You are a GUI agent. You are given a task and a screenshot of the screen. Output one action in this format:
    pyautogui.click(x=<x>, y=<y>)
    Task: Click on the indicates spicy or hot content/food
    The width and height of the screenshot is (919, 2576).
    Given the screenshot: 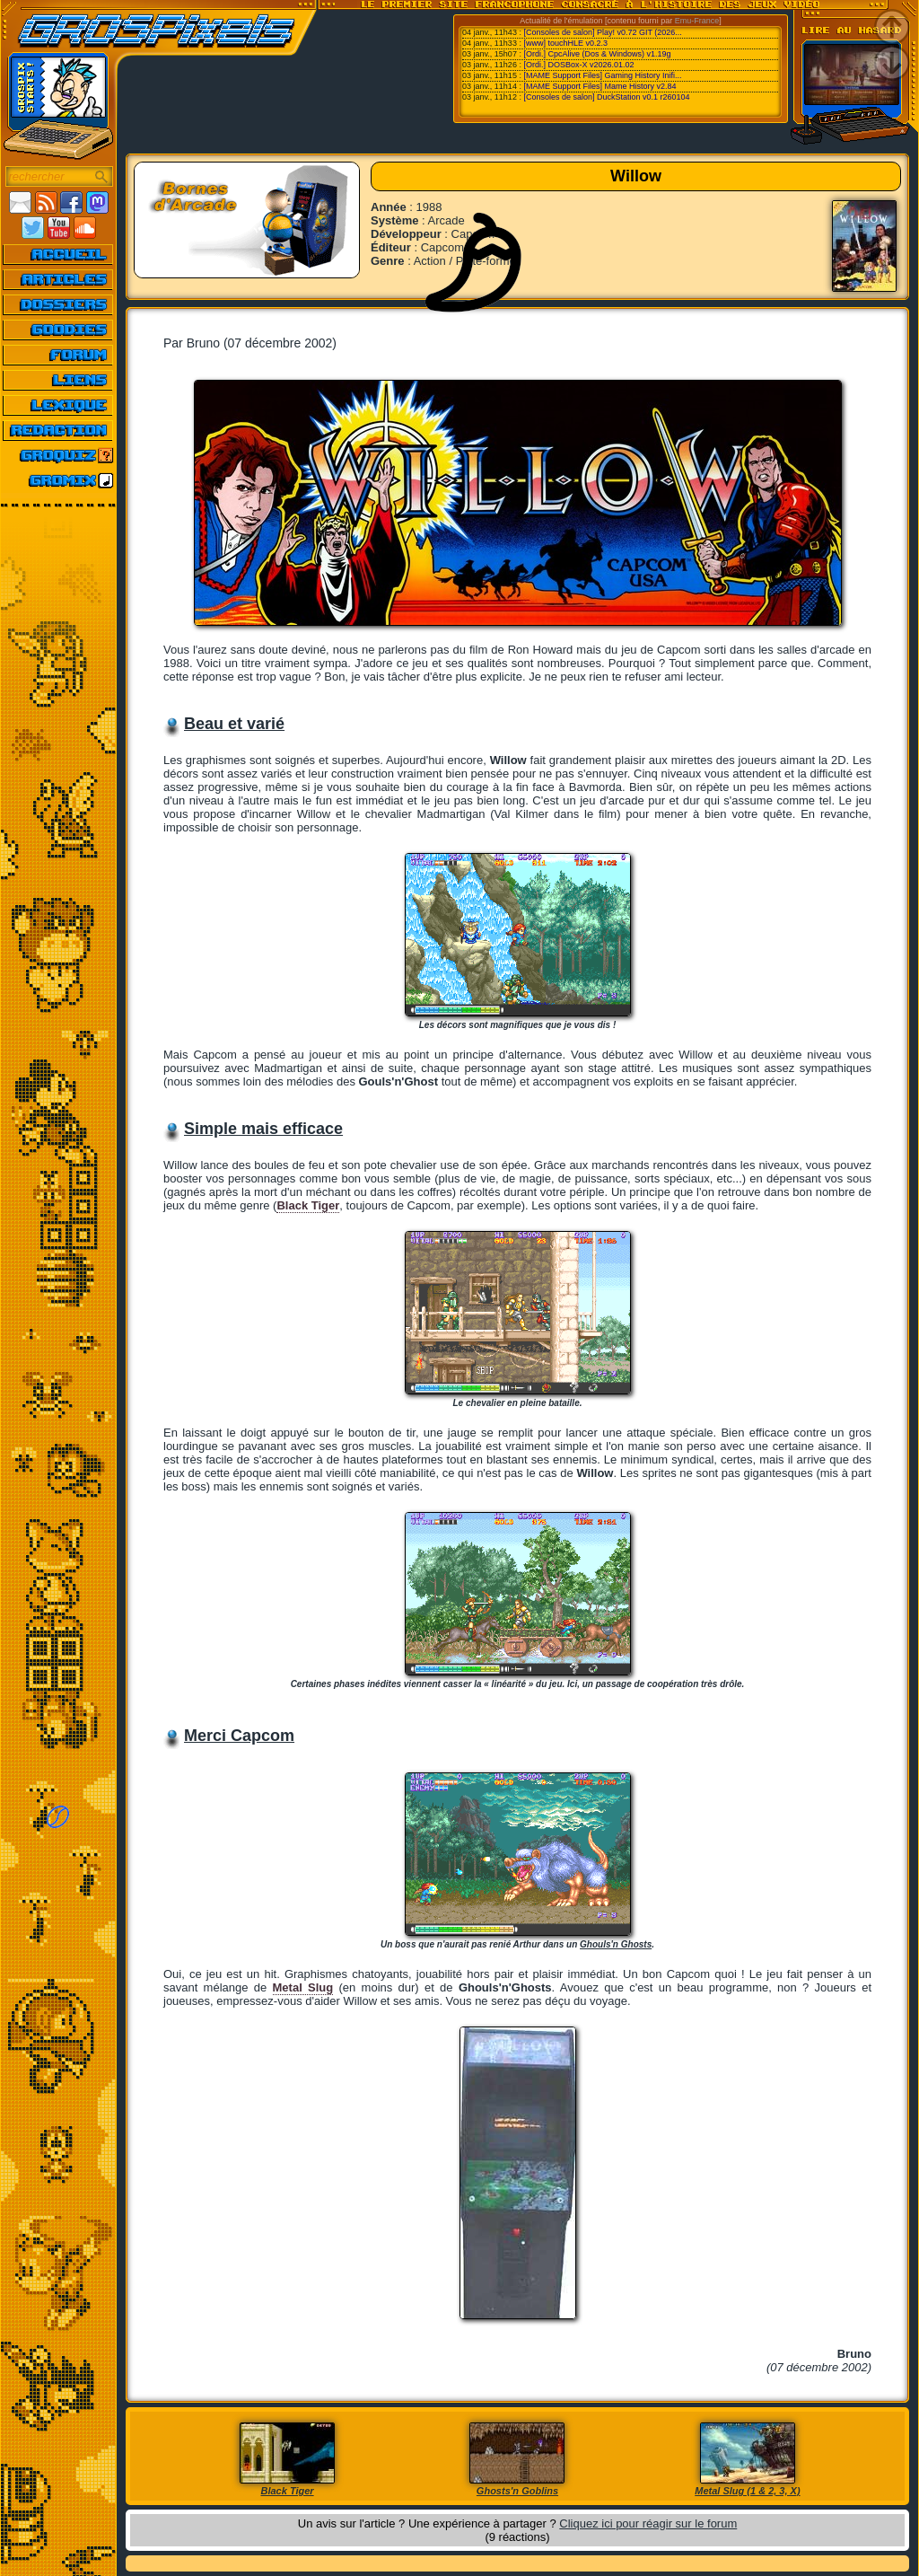 What is the action you would take?
    pyautogui.click(x=478, y=266)
    